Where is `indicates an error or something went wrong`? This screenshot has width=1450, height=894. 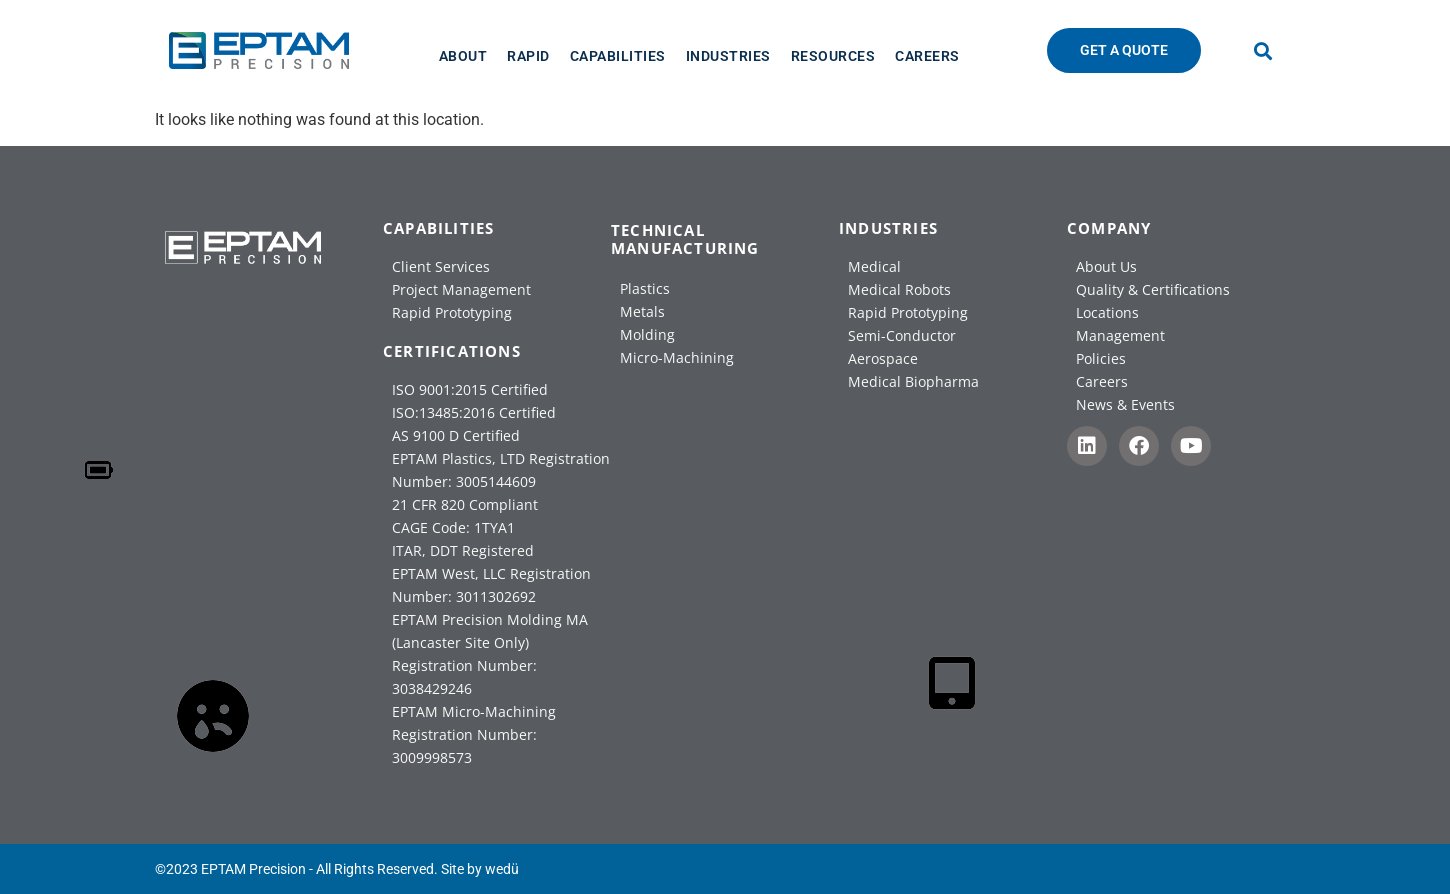
indicates an error or something went wrong is located at coordinates (213, 716).